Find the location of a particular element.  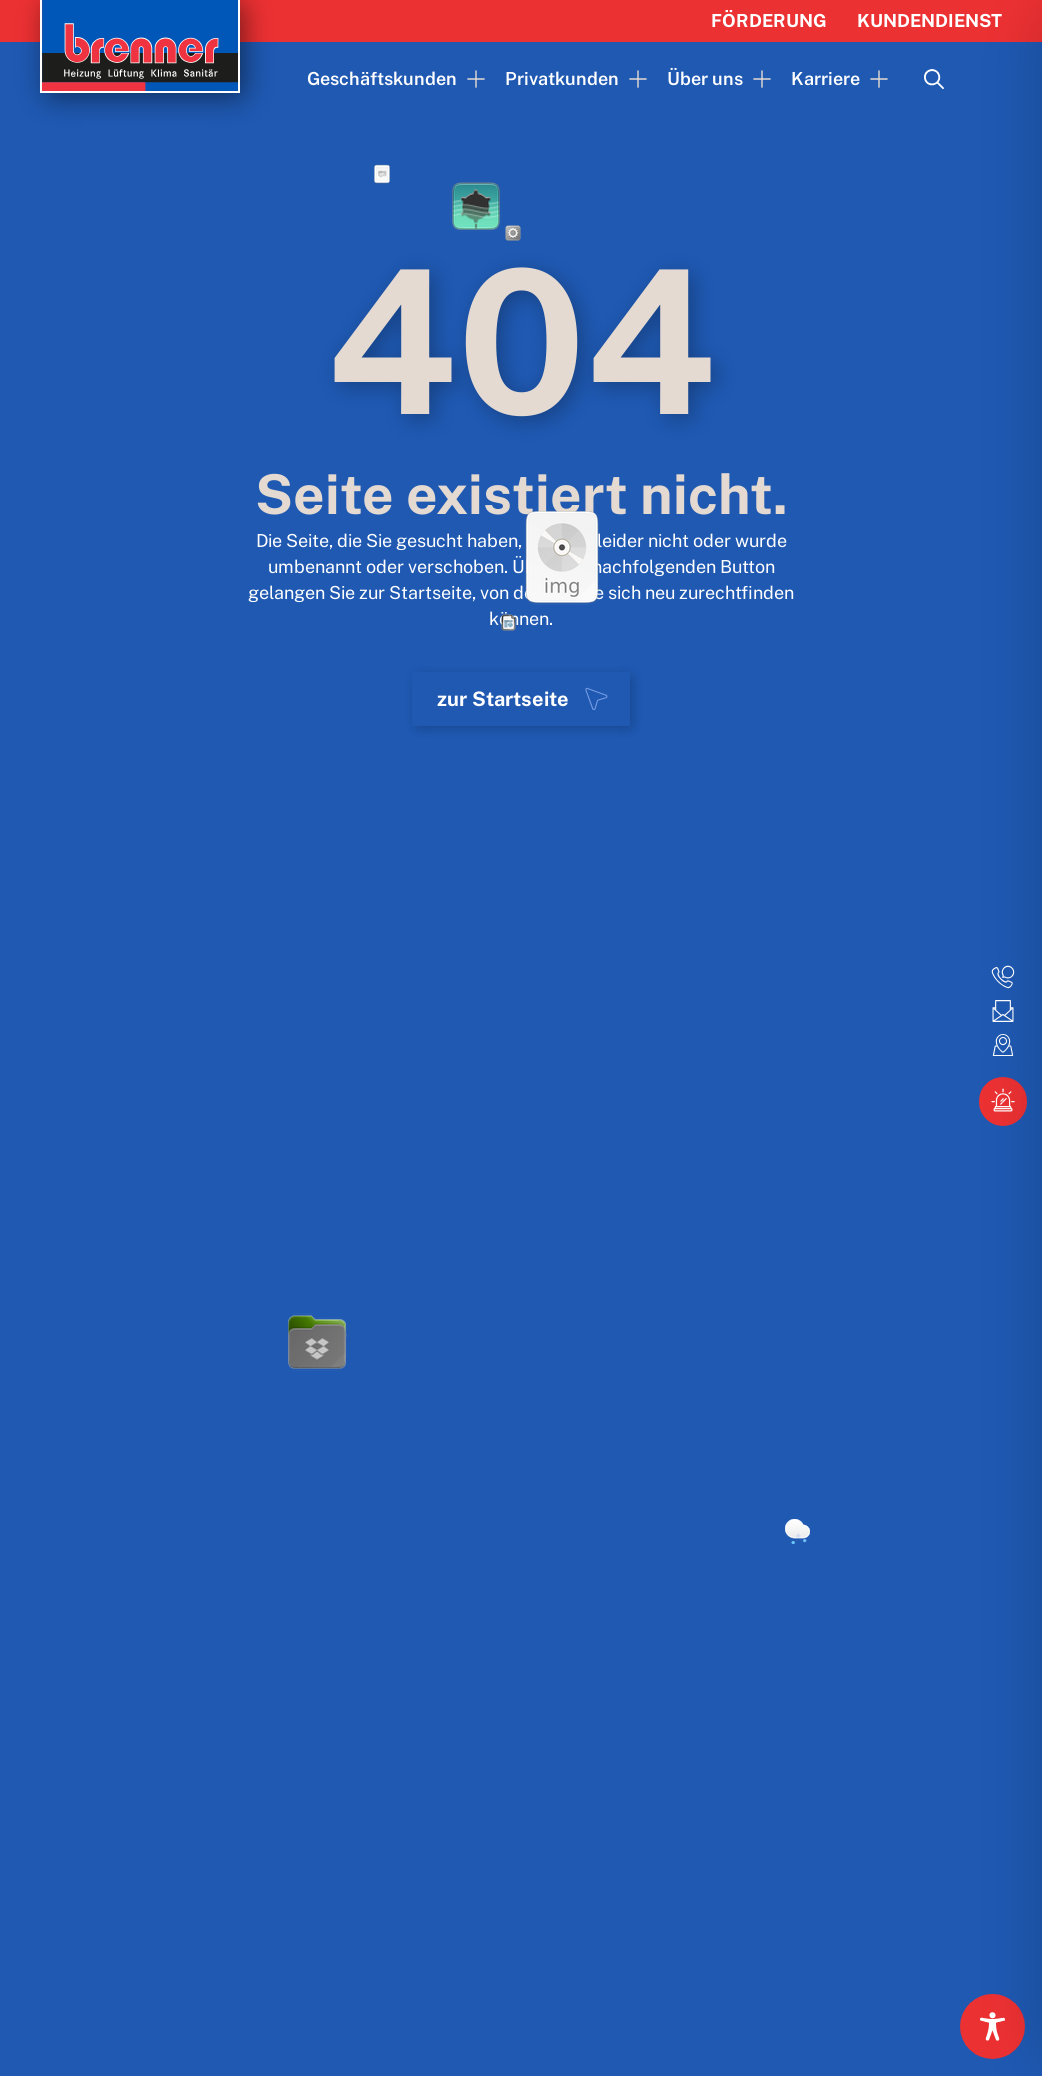

subrip subtitle file (.srt) is located at coordinates (382, 174).